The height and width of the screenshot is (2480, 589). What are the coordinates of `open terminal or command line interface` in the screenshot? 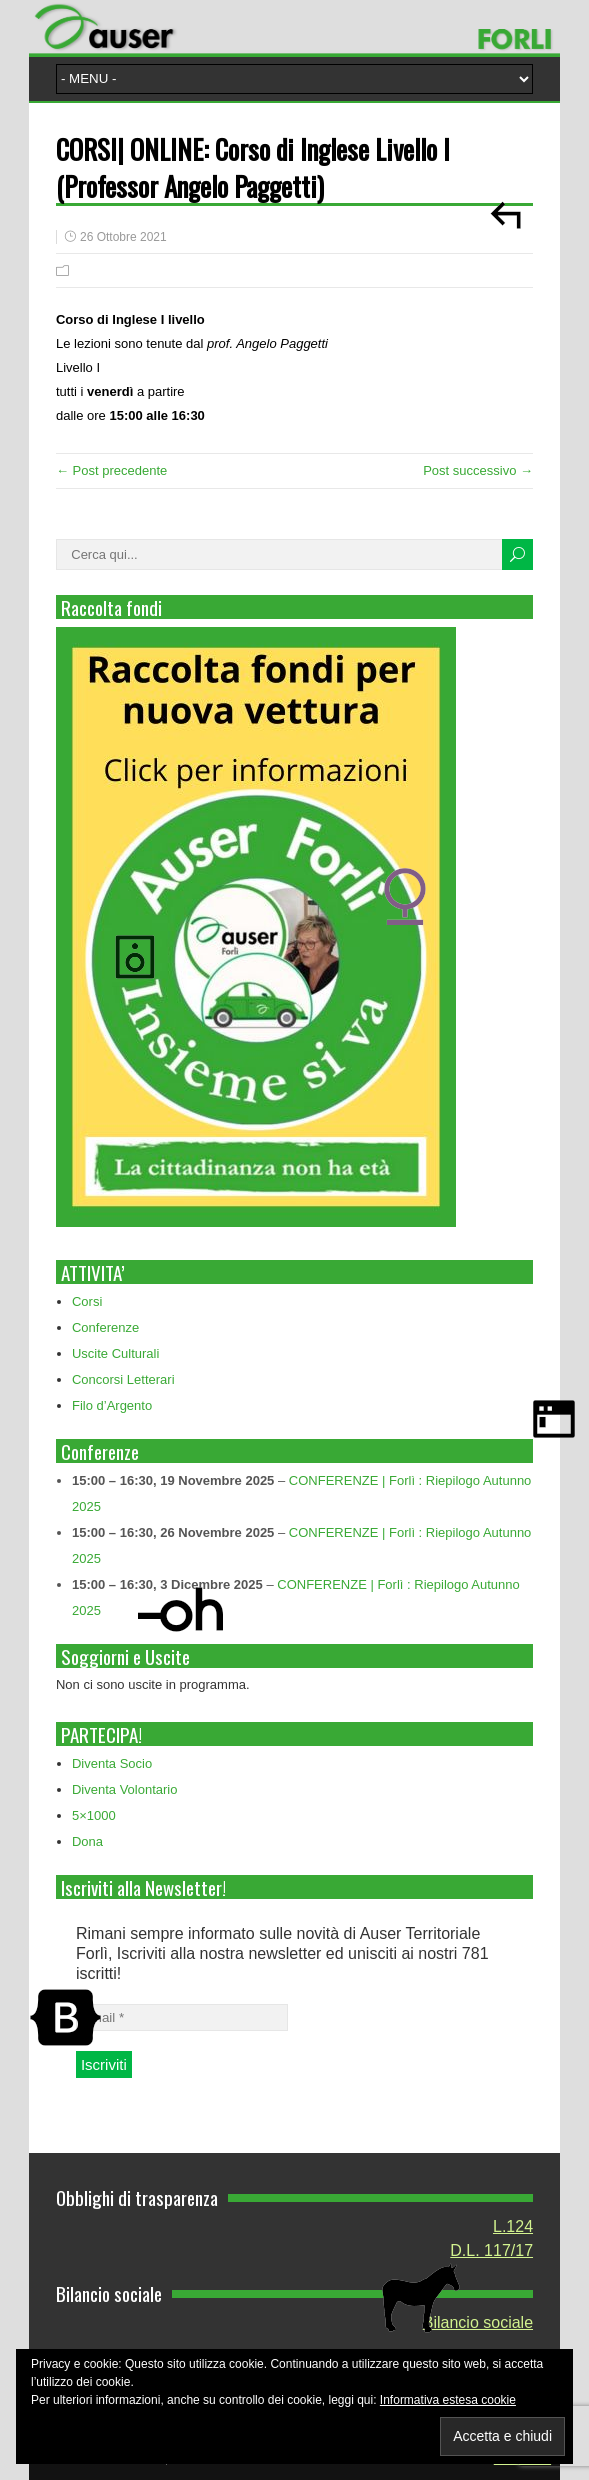 It's located at (554, 1419).